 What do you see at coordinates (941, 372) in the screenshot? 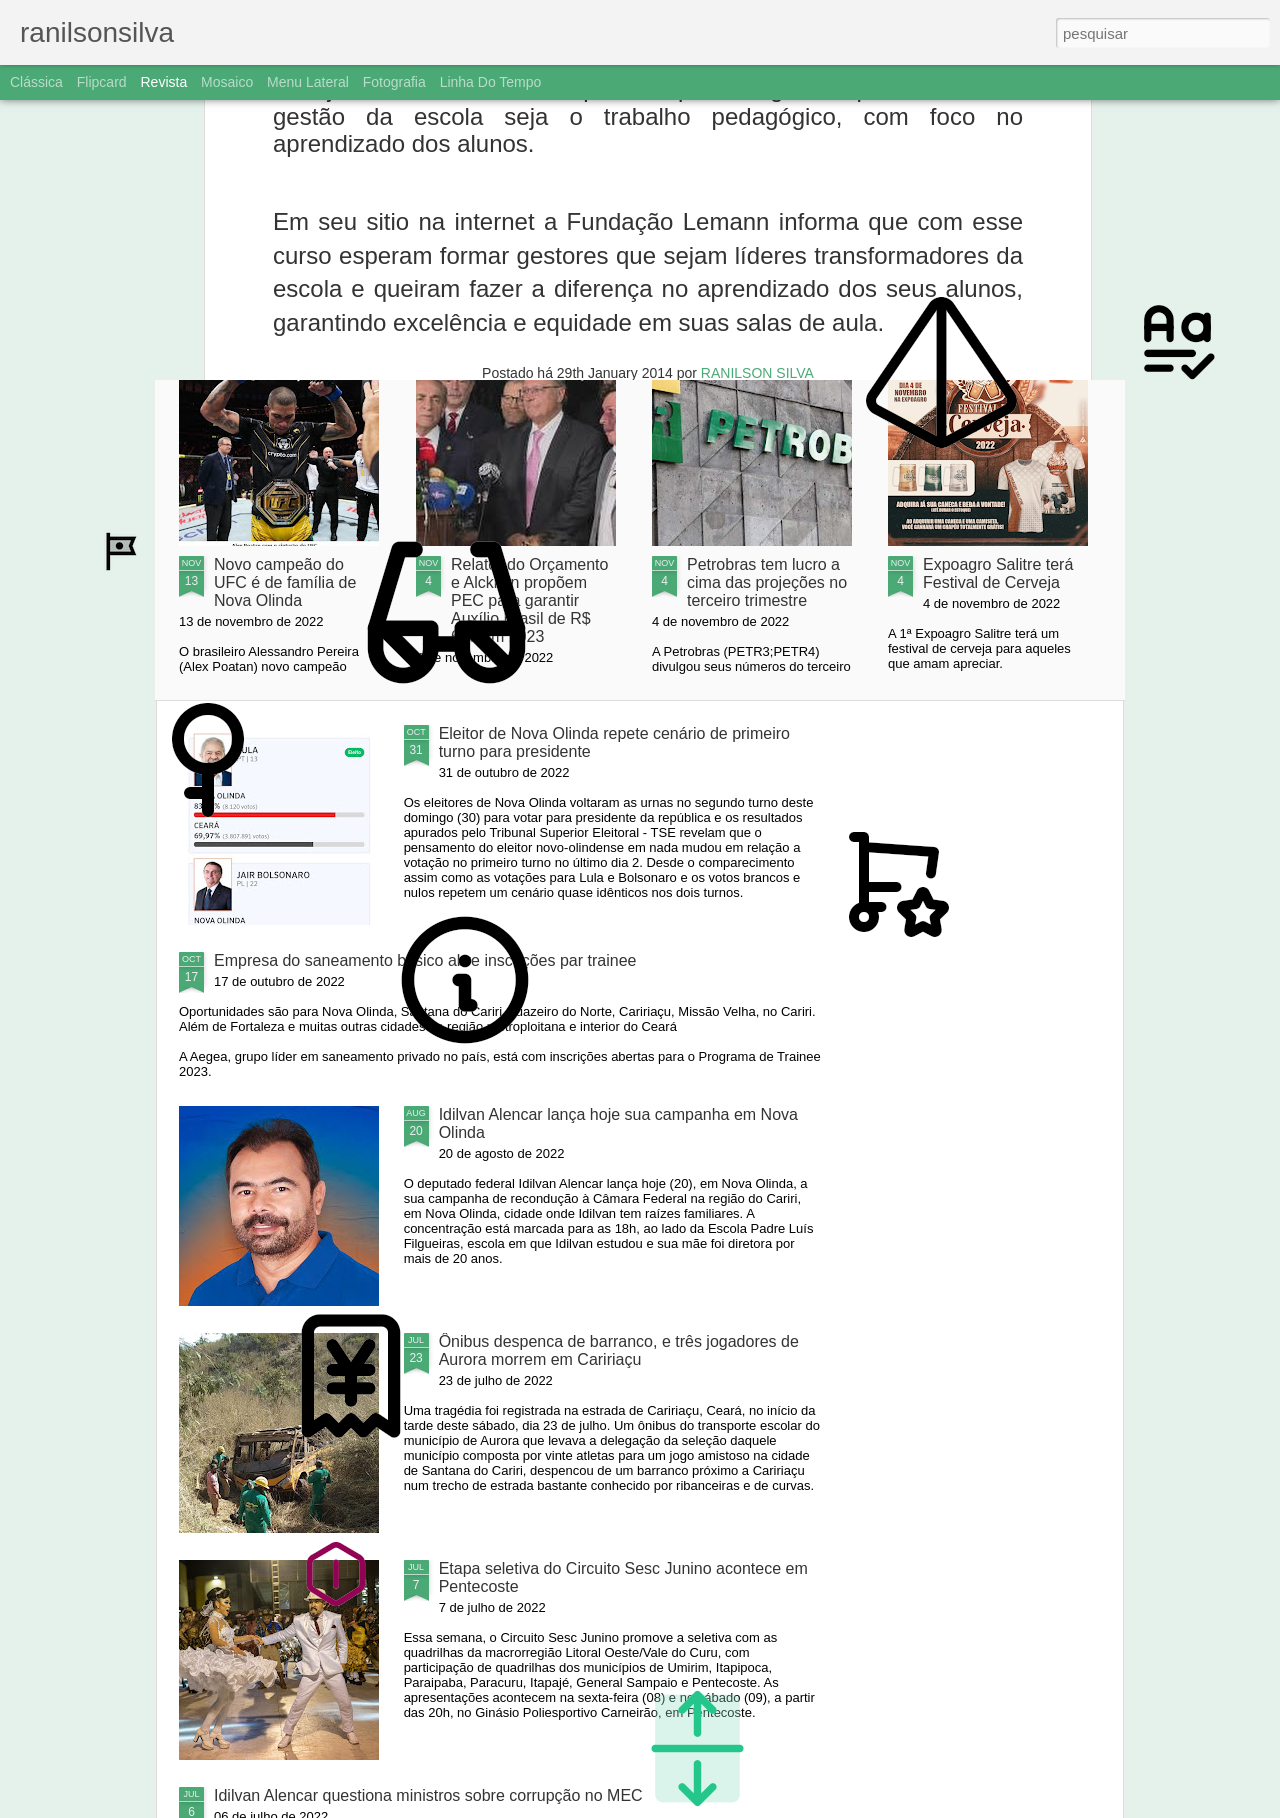
I see `access 3D modeling or rendering tools` at bounding box center [941, 372].